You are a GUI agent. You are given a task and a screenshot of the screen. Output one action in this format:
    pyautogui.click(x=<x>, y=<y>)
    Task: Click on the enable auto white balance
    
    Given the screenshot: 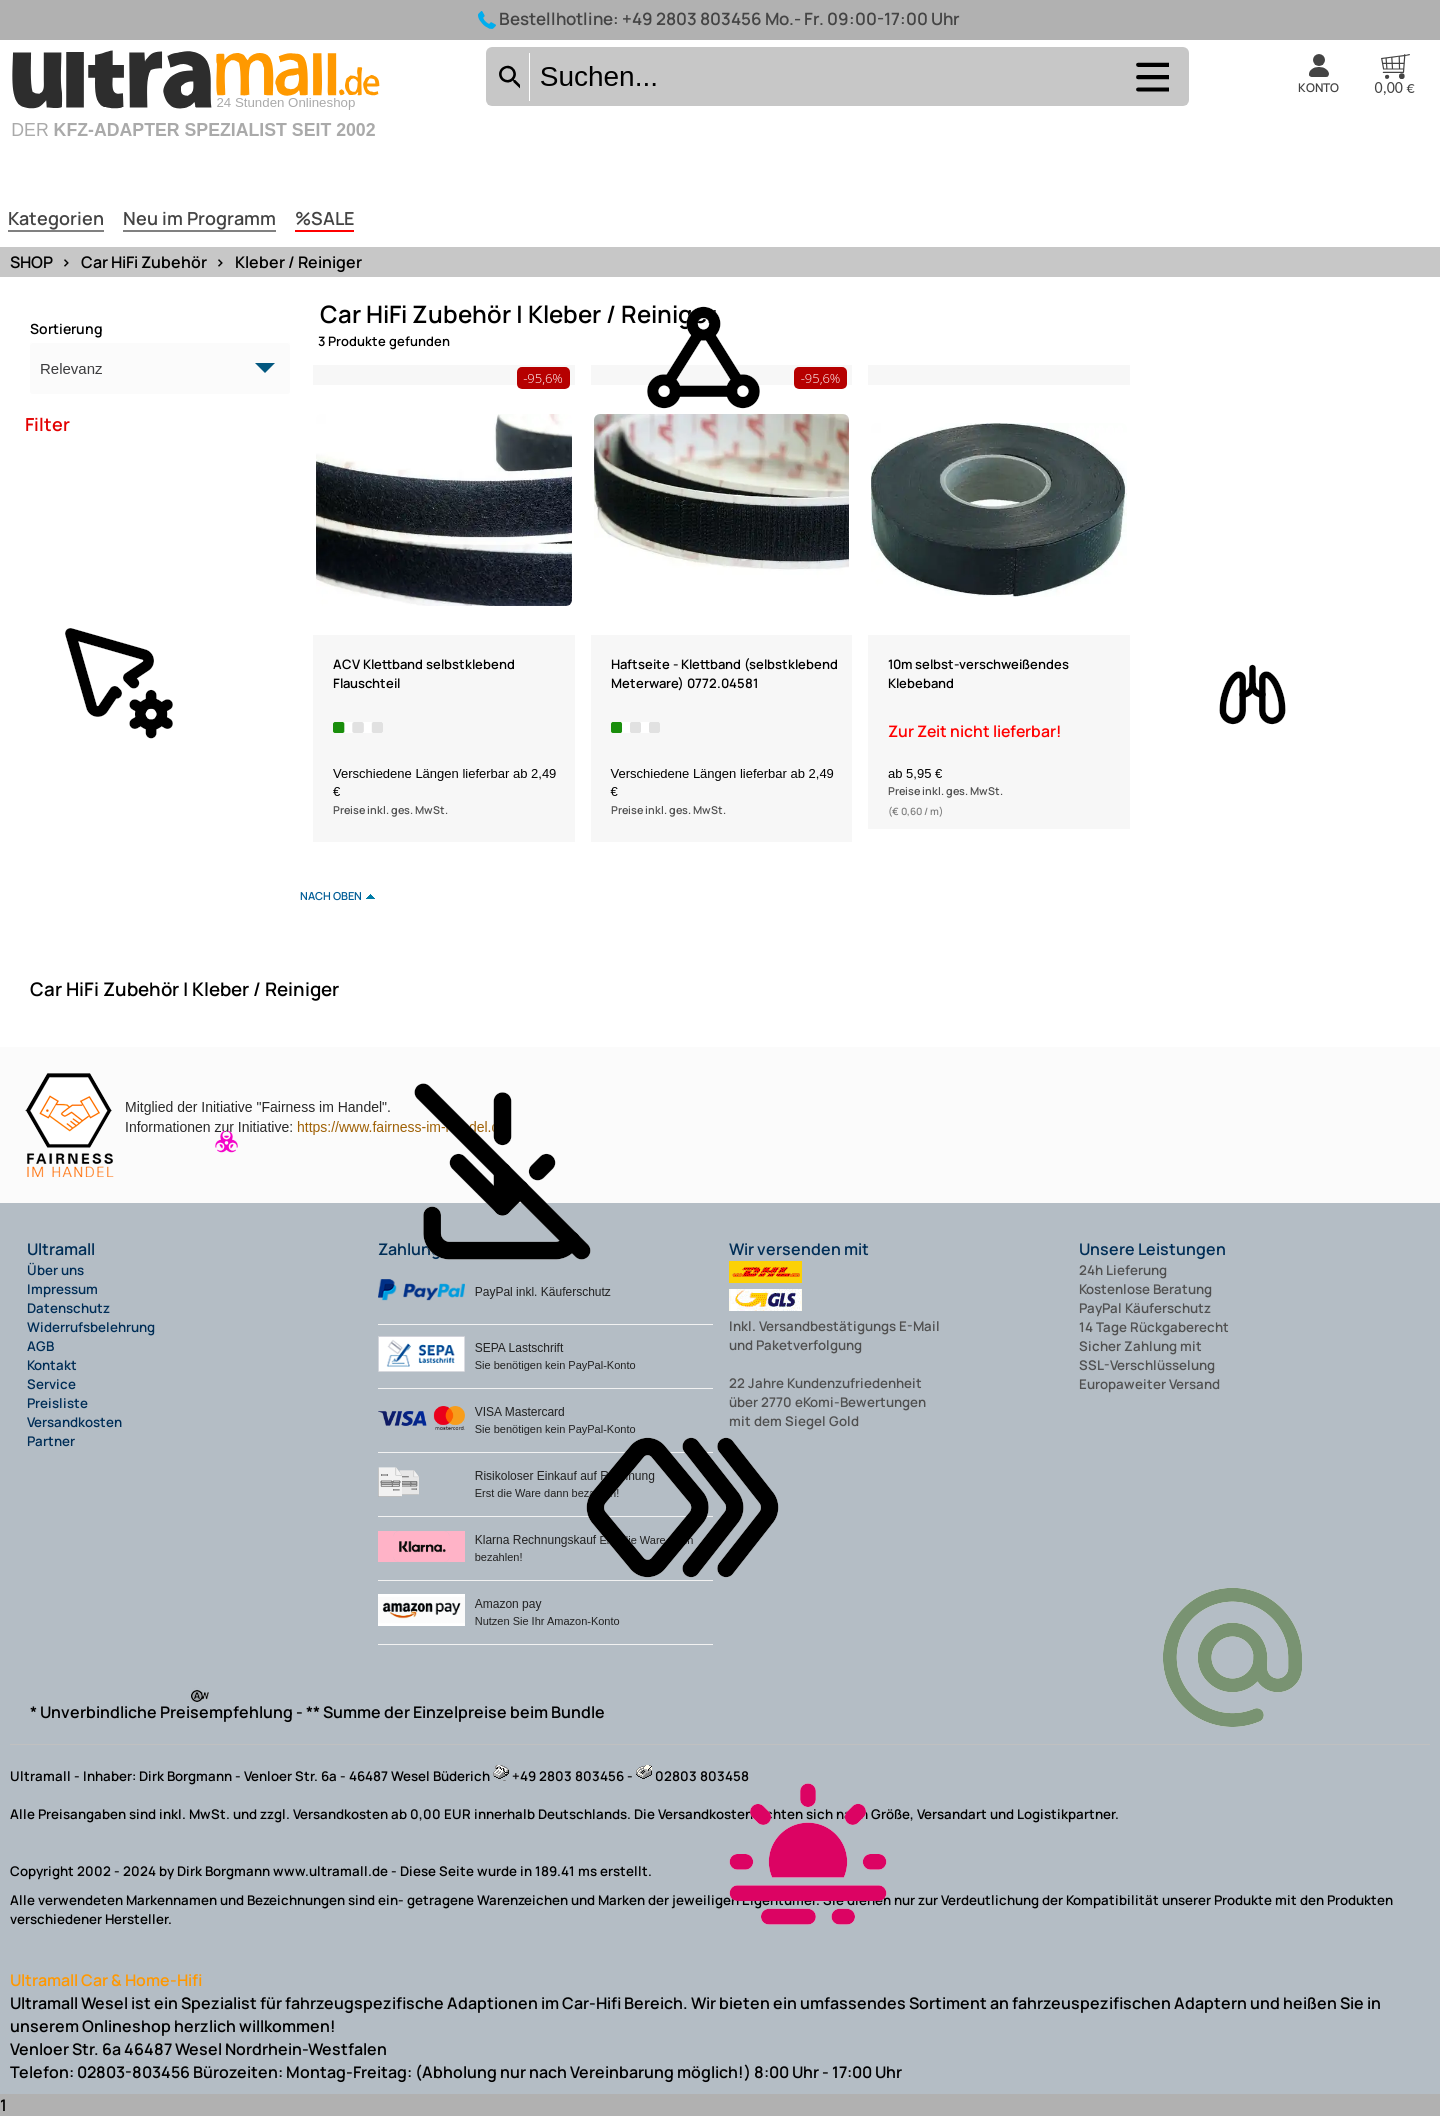 What is the action you would take?
    pyautogui.click(x=200, y=1696)
    